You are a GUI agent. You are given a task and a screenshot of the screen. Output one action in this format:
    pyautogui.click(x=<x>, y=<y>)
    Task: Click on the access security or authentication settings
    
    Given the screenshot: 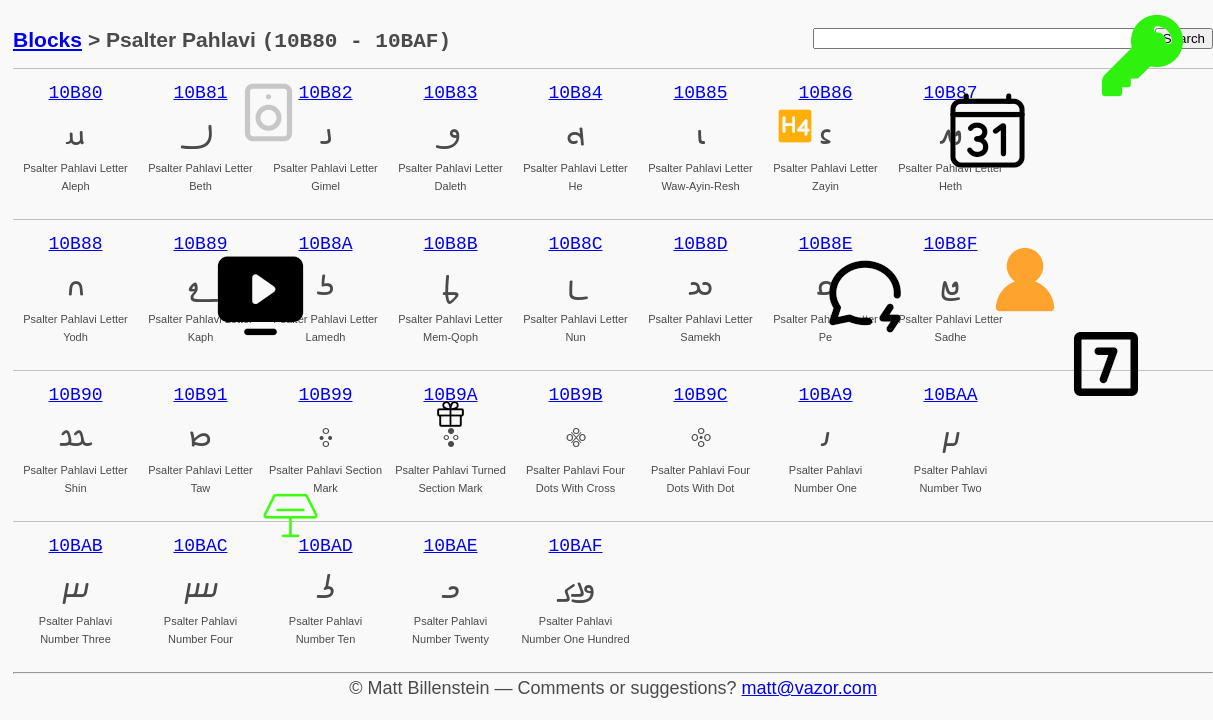 What is the action you would take?
    pyautogui.click(x=1142, y=55)
    